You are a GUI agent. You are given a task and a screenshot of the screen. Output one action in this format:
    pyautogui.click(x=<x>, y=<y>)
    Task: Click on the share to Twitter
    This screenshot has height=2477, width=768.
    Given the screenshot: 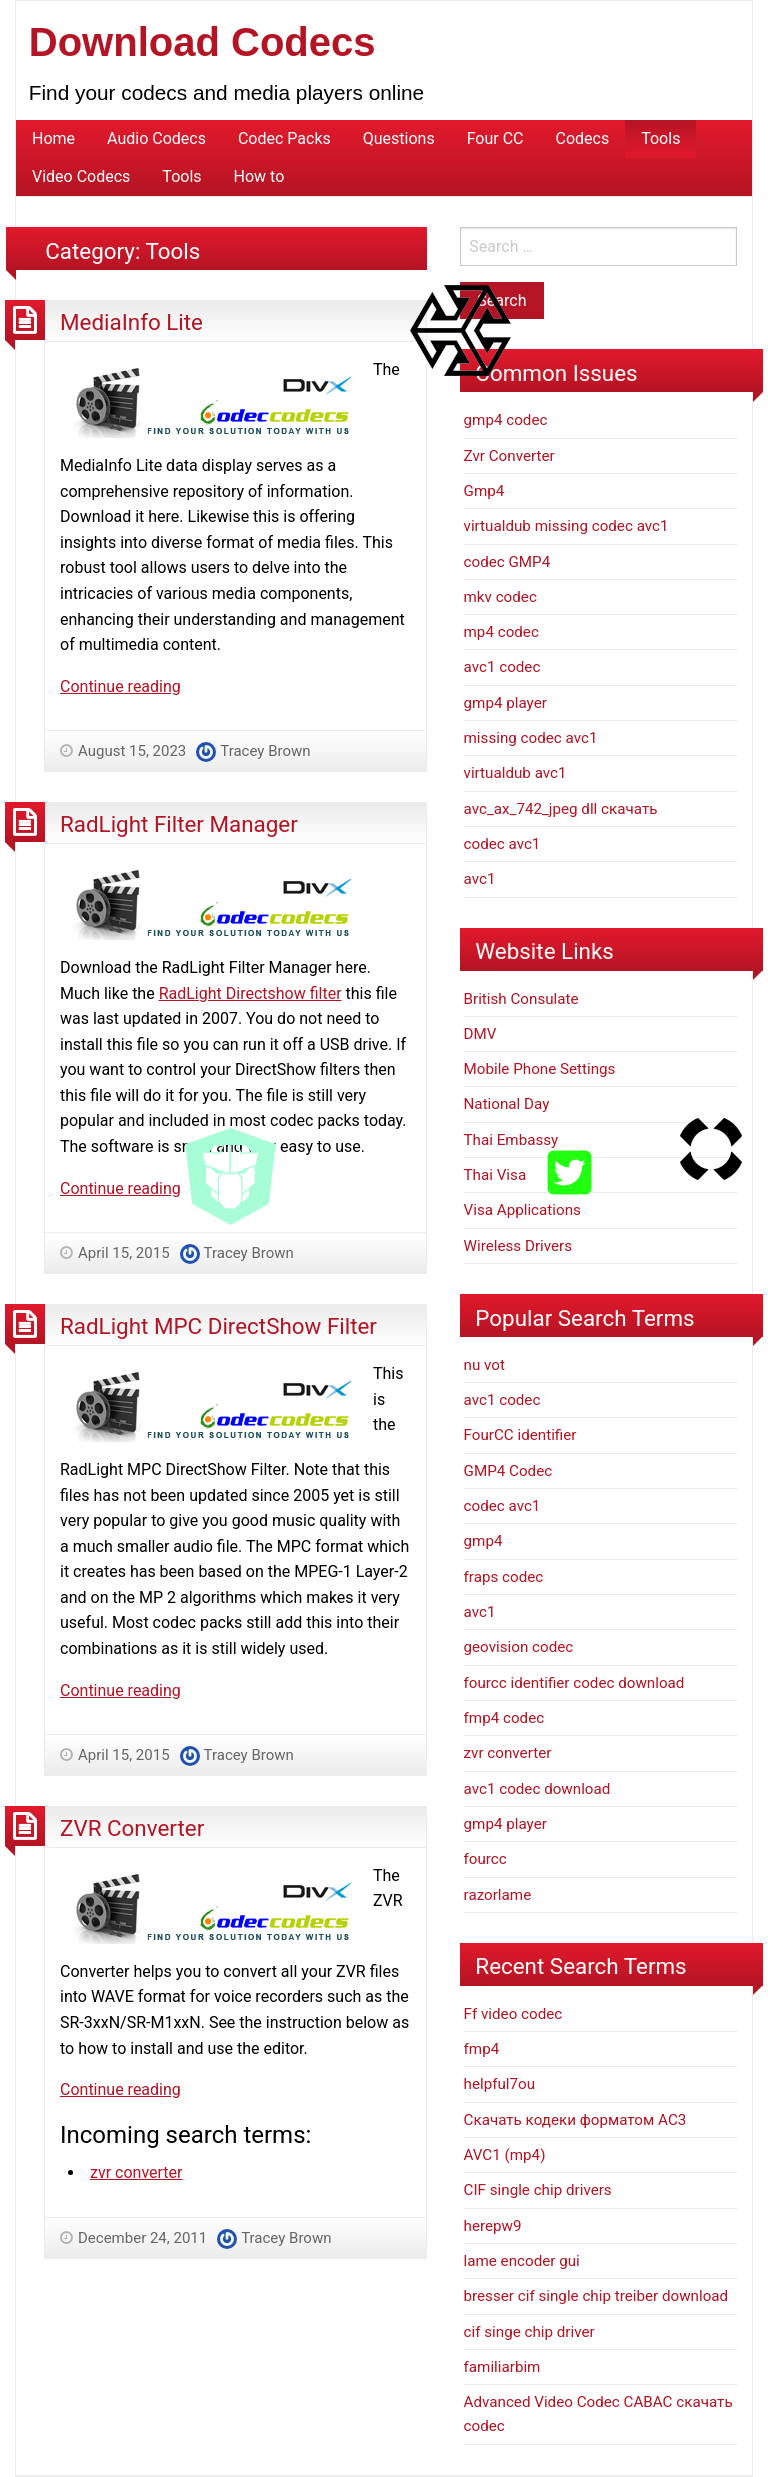 What is the action you would take?
    pyautogui.click(x=569, y=1172)
    